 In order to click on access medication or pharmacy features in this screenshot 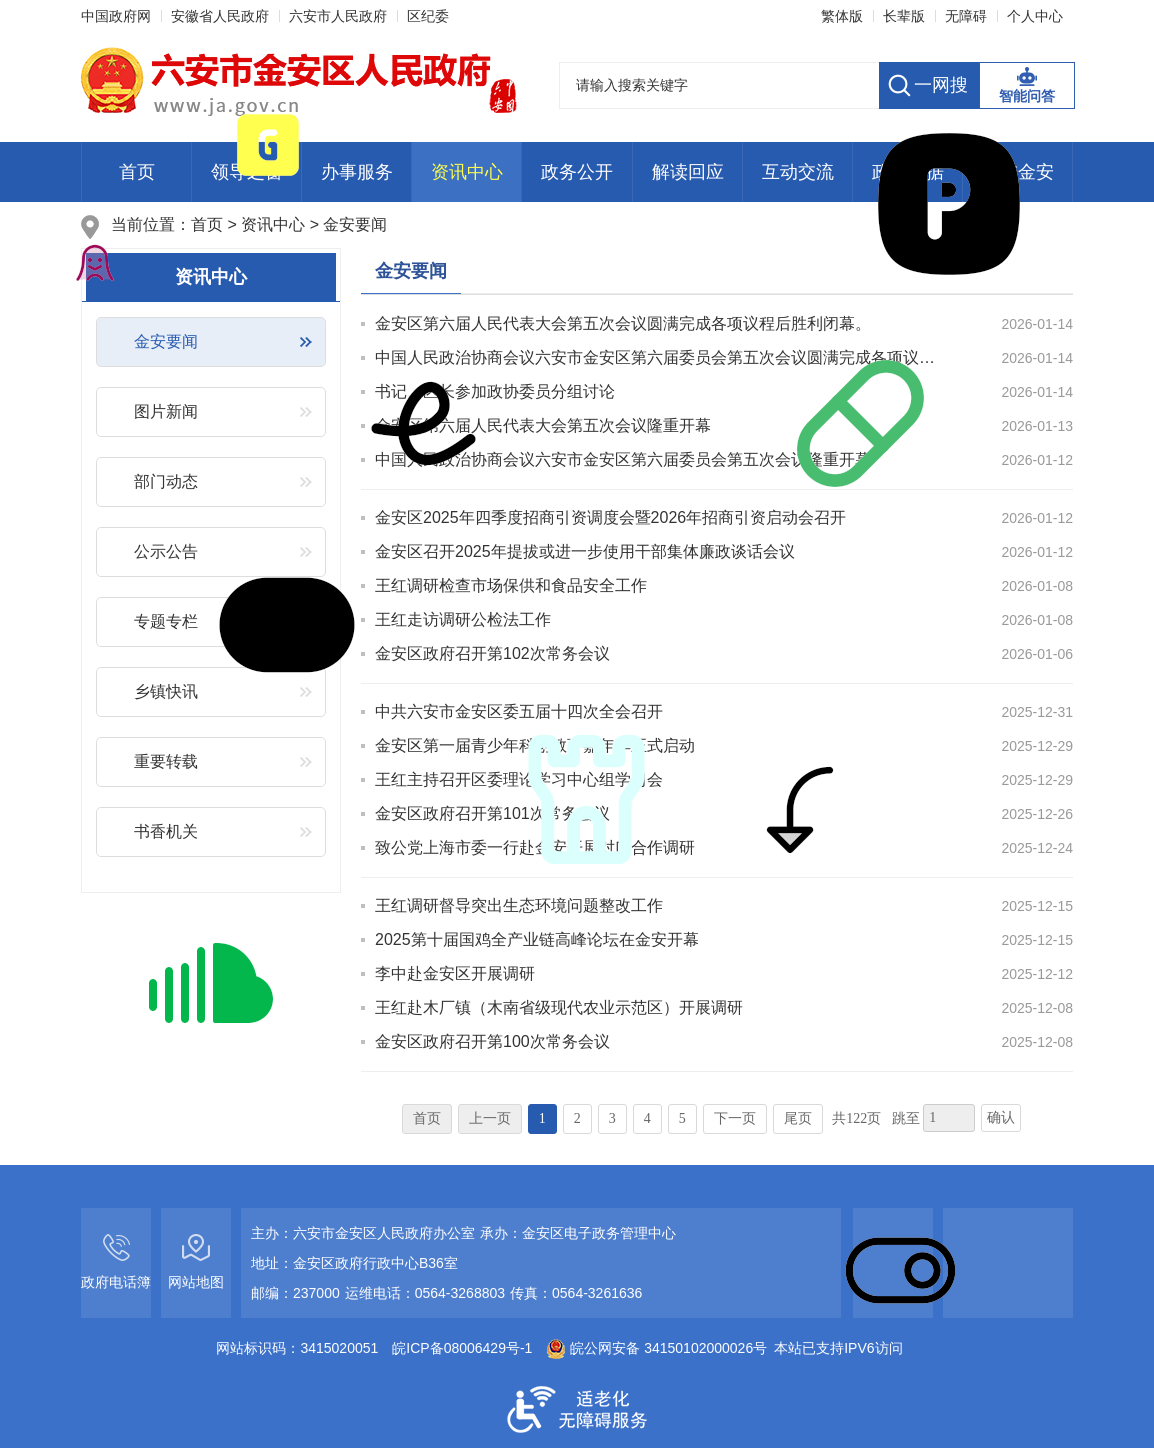, I will do `click(287, 625)`.